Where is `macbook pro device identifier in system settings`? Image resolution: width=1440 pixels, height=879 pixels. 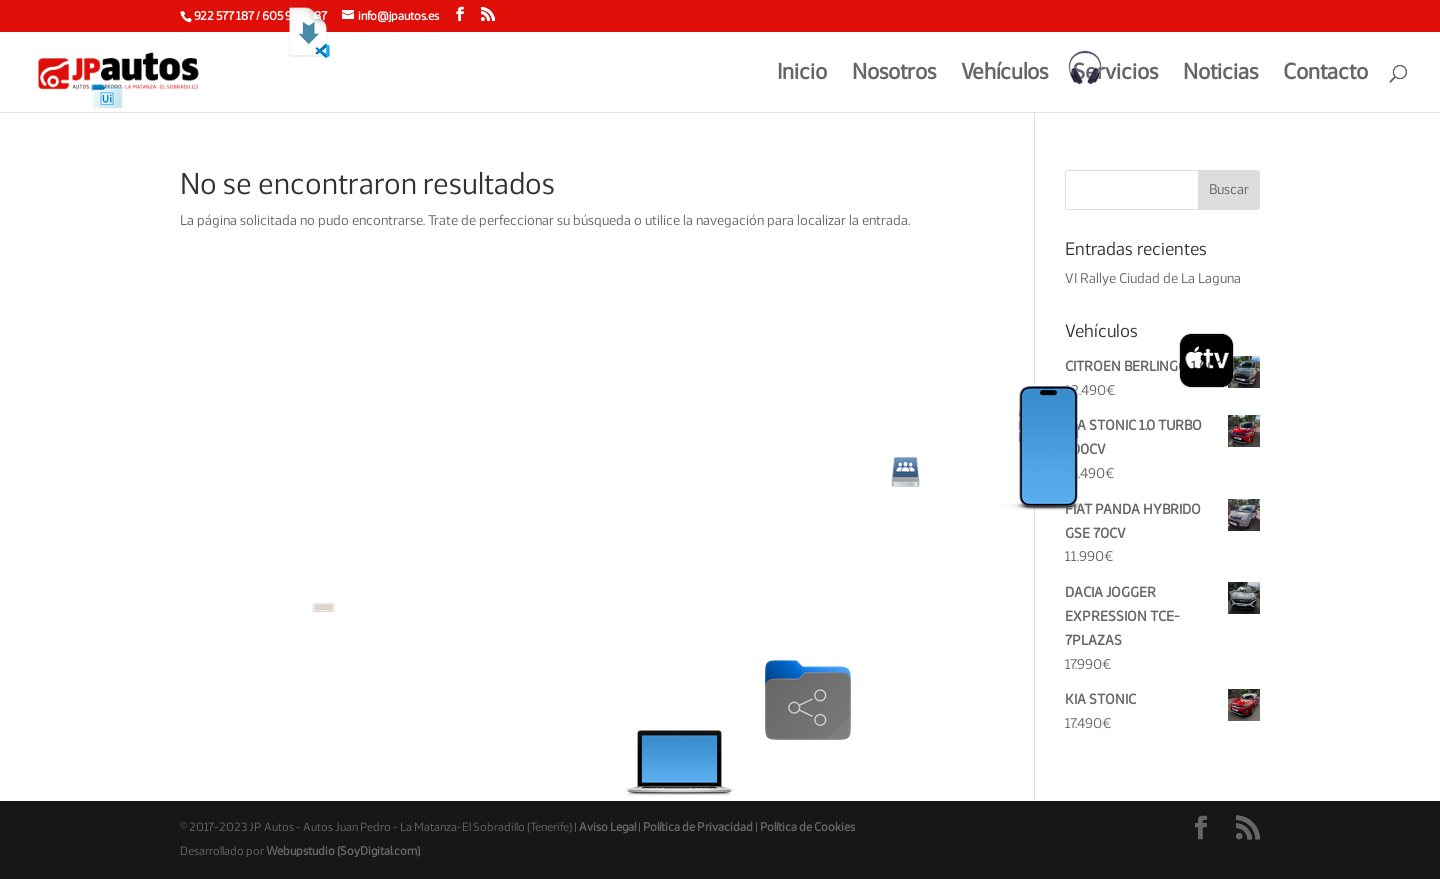
macbook pro device identifier in system settings is located at coordinates (679, 758).